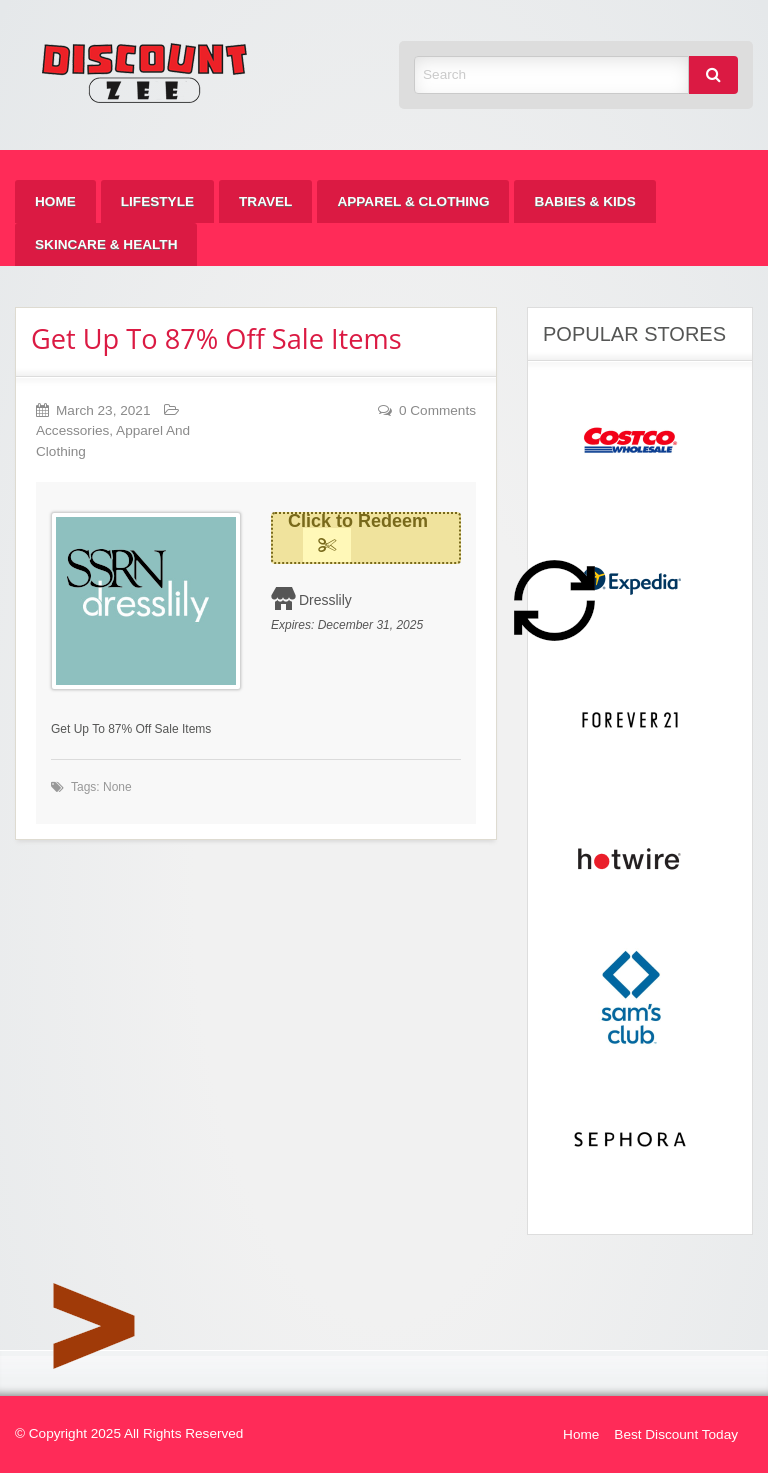 The height and width of the screenshot is (1473, 768). What do you see at coordinates (554, 600) in the screenshot?
I see `repeat or loop content continuously` at bounding box center [554, 600].